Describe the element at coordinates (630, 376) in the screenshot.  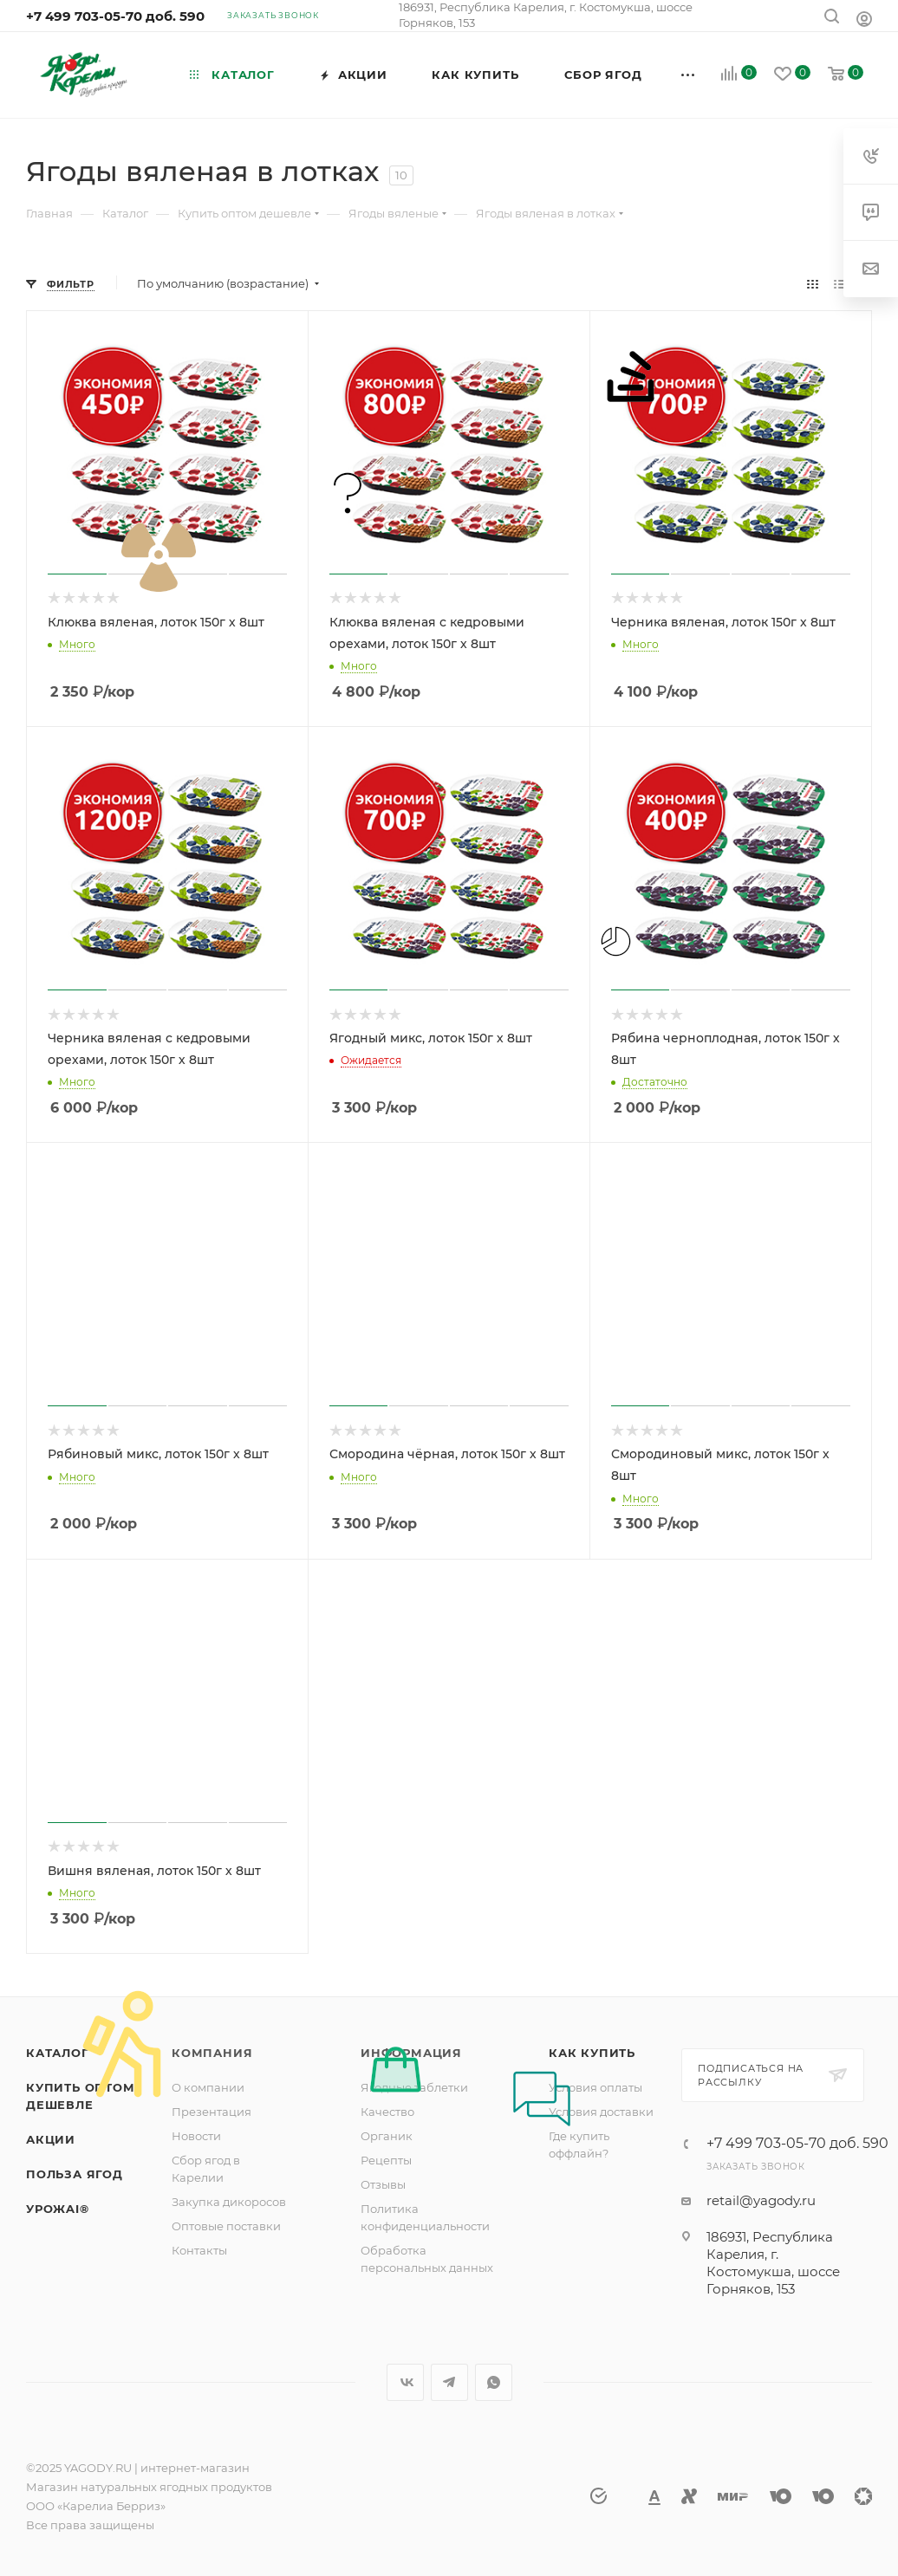
I see `visit stack overflow for developer help` at that location.